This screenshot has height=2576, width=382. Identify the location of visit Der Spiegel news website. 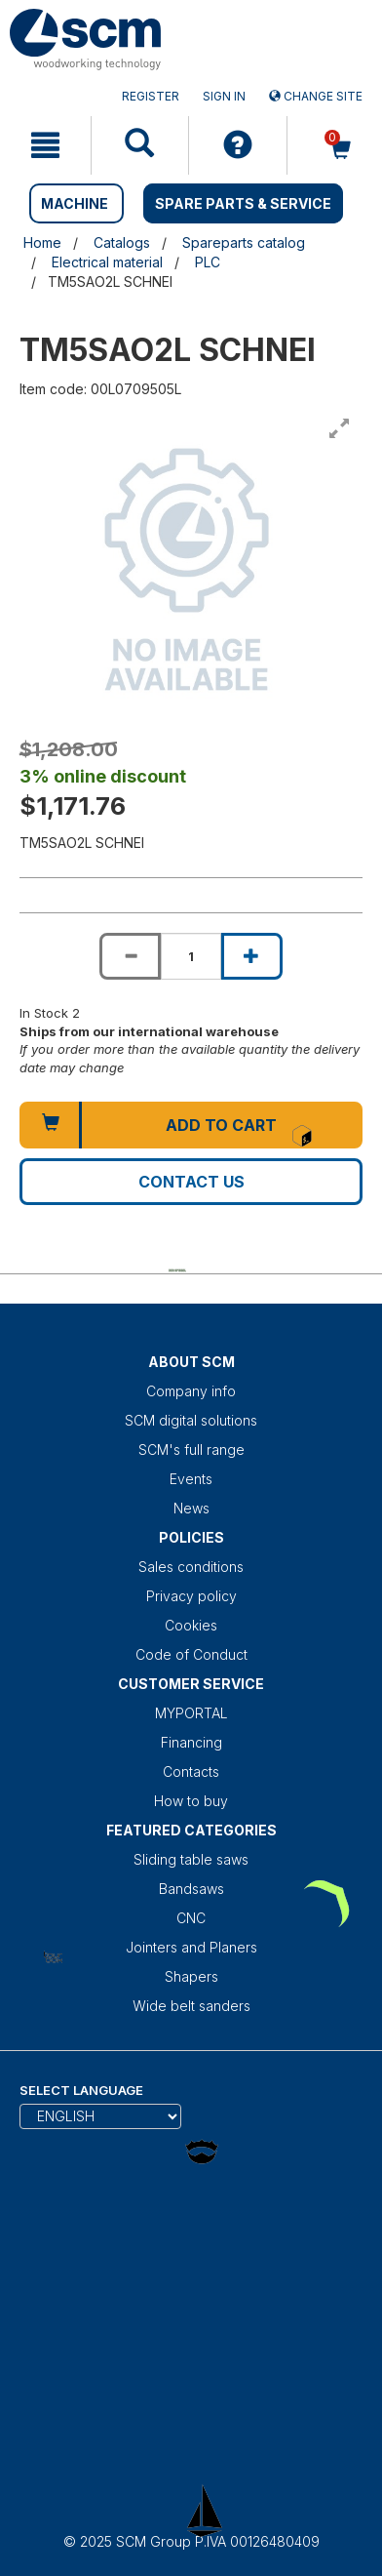
(177, 1270).